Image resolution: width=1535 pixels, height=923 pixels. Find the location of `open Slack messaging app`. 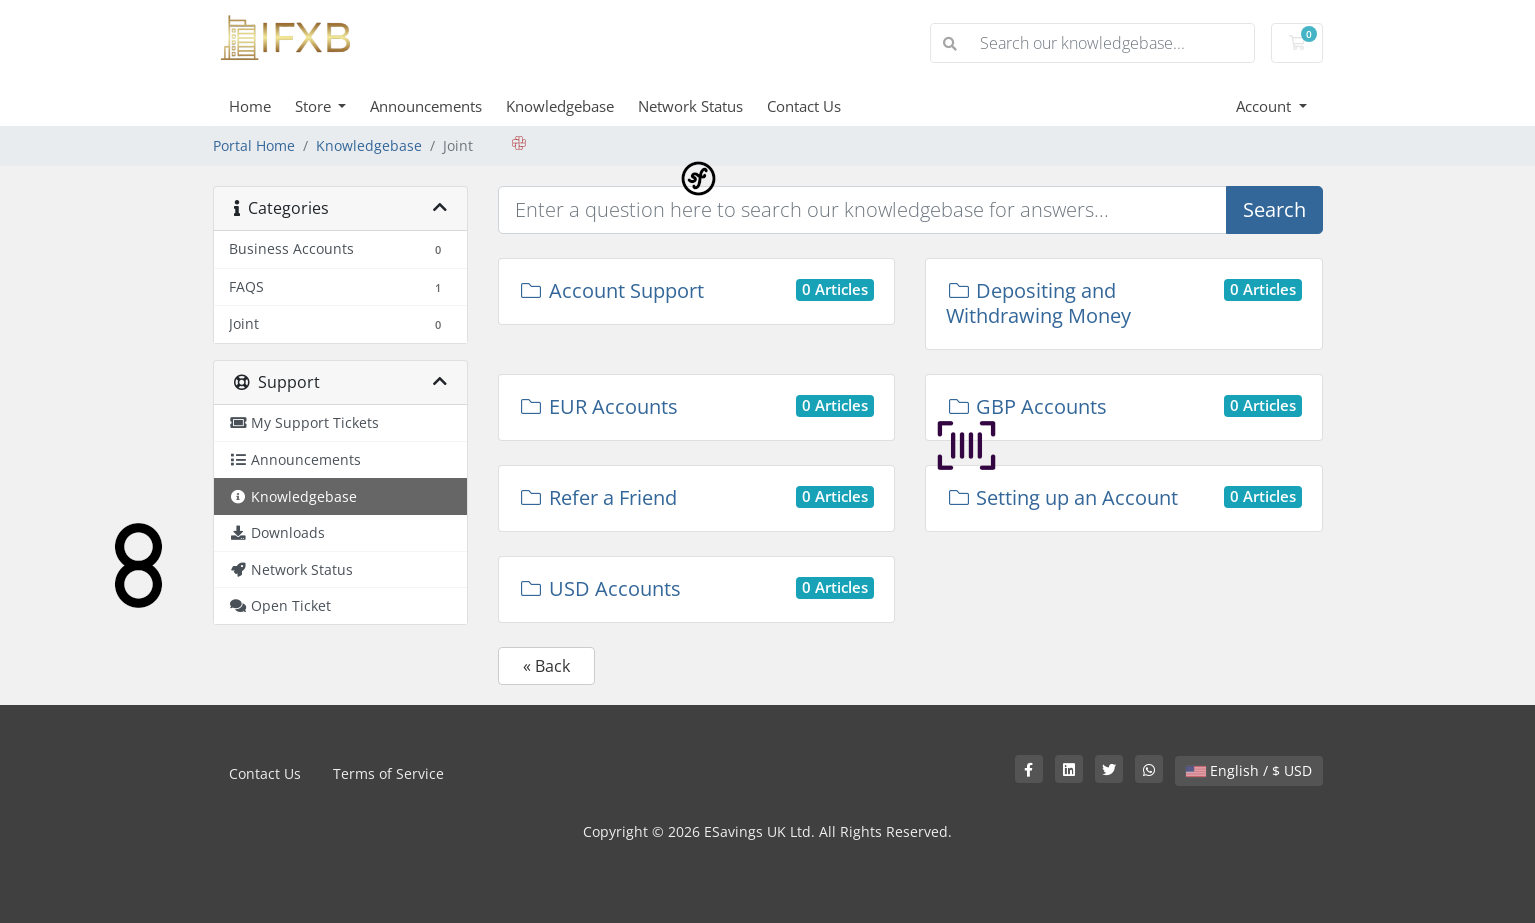

open Slack messaging app is located at coordinates (519, 143).